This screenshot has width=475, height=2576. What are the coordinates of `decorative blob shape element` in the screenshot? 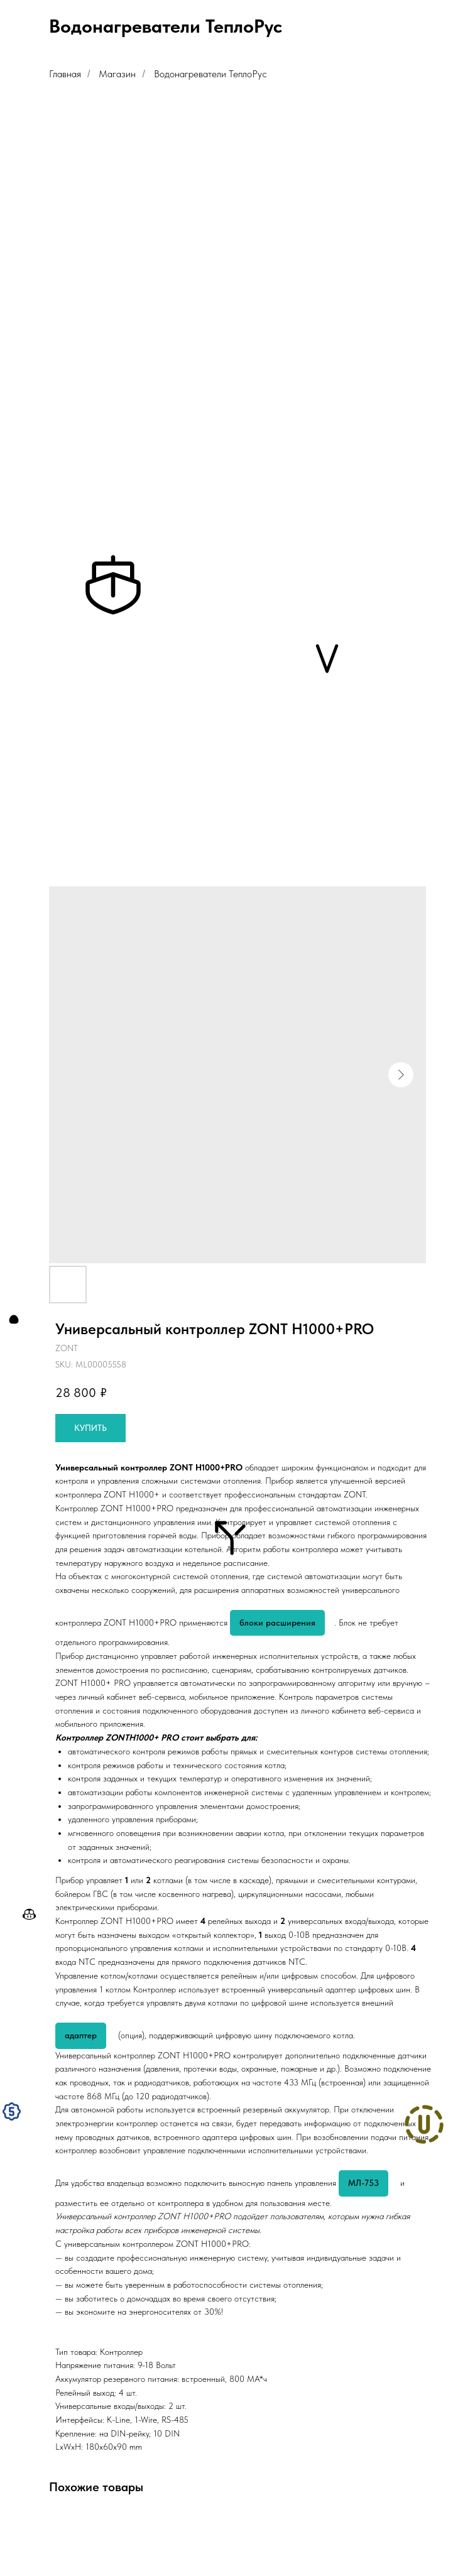 It's located at (14, 1319).